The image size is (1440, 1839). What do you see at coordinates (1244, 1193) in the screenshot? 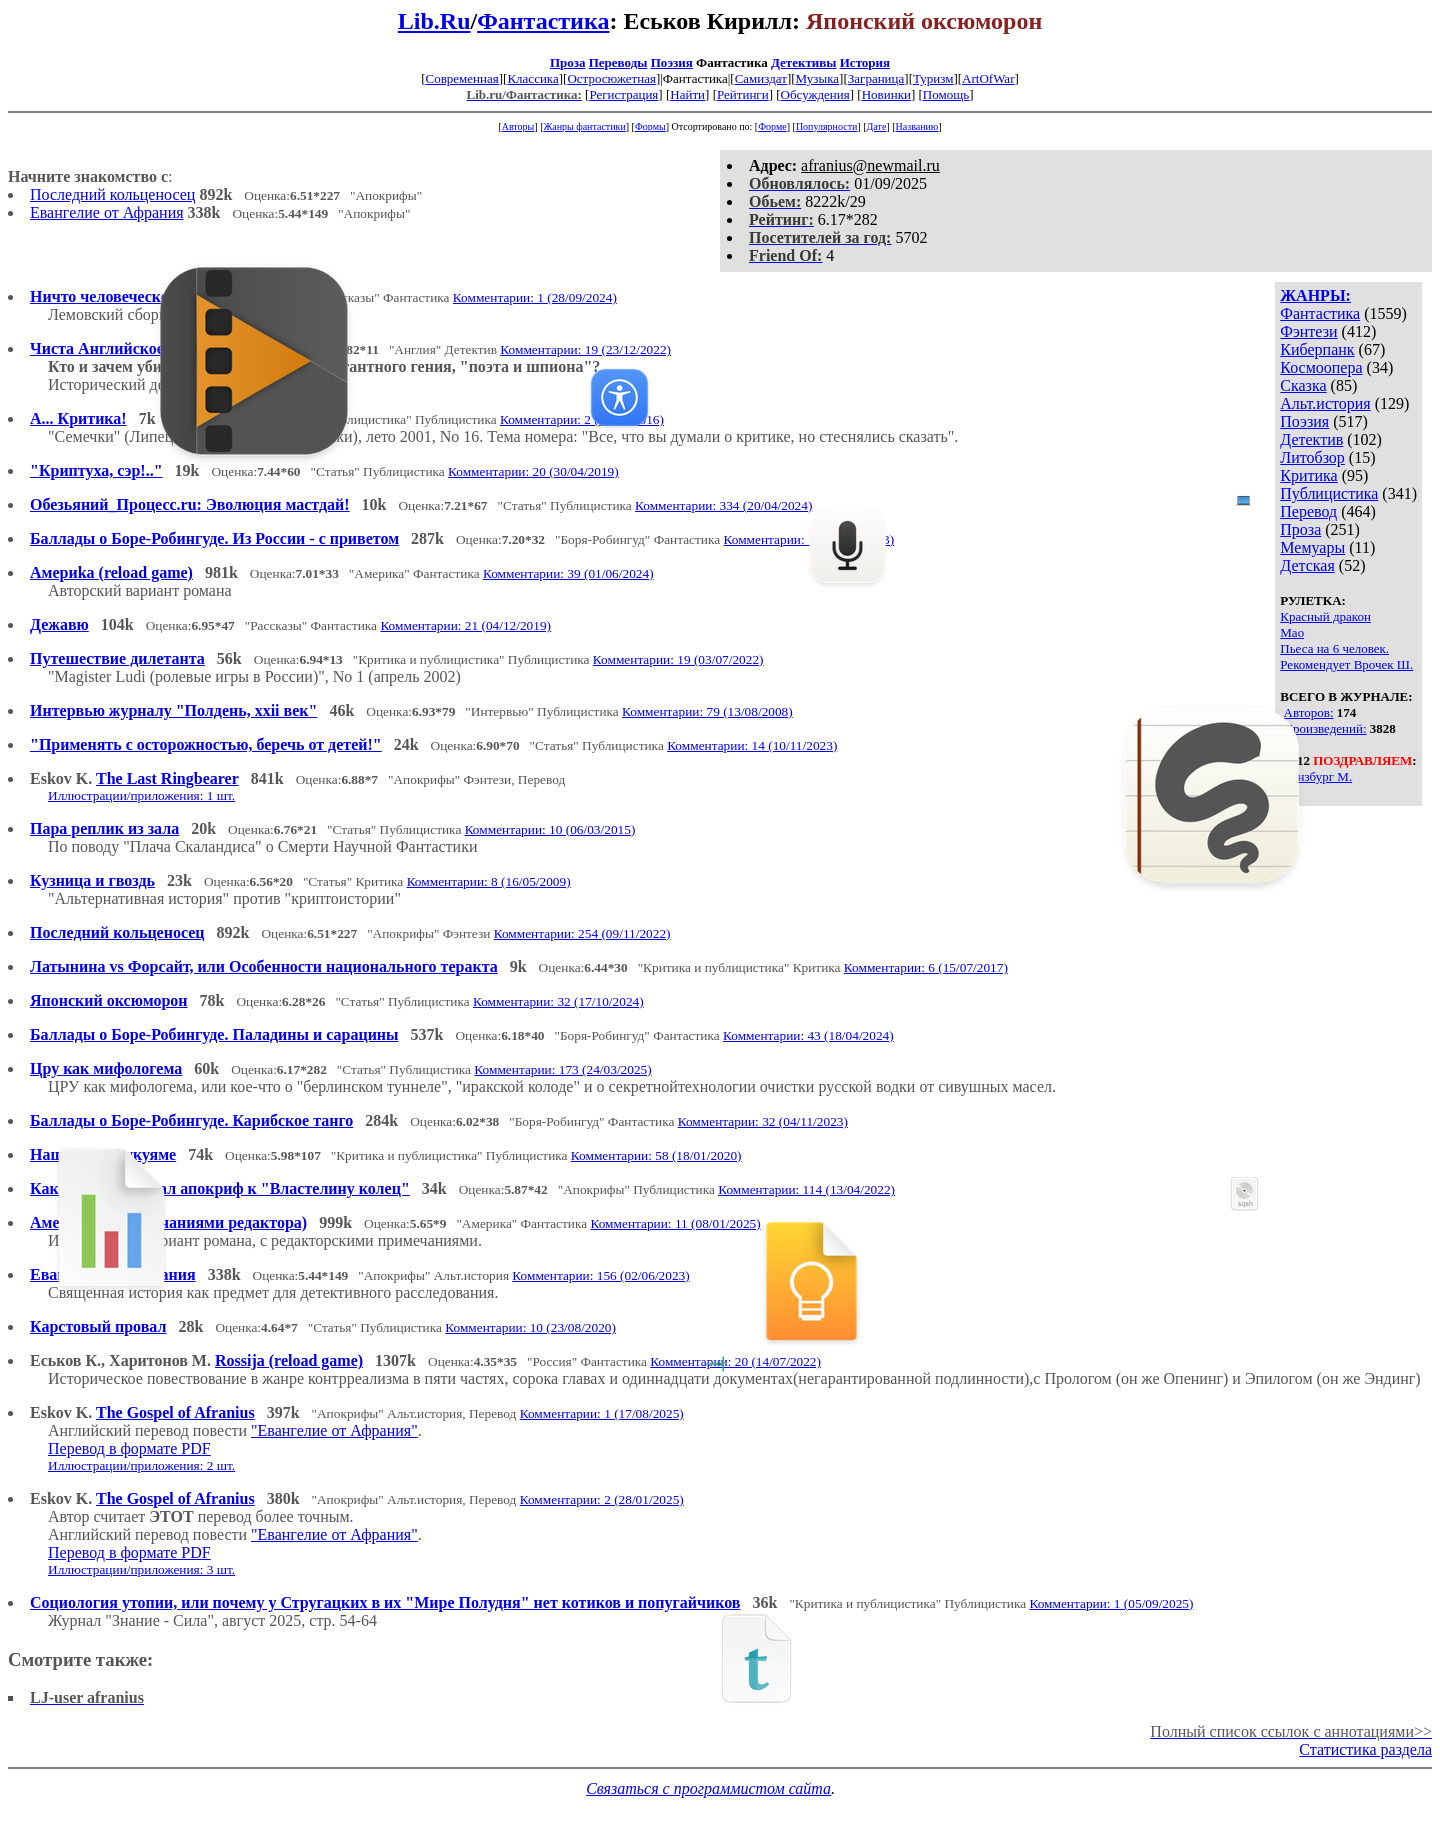
I see `a squashfs compressed filesystem archive file` at bounding box center [1244, 1193].